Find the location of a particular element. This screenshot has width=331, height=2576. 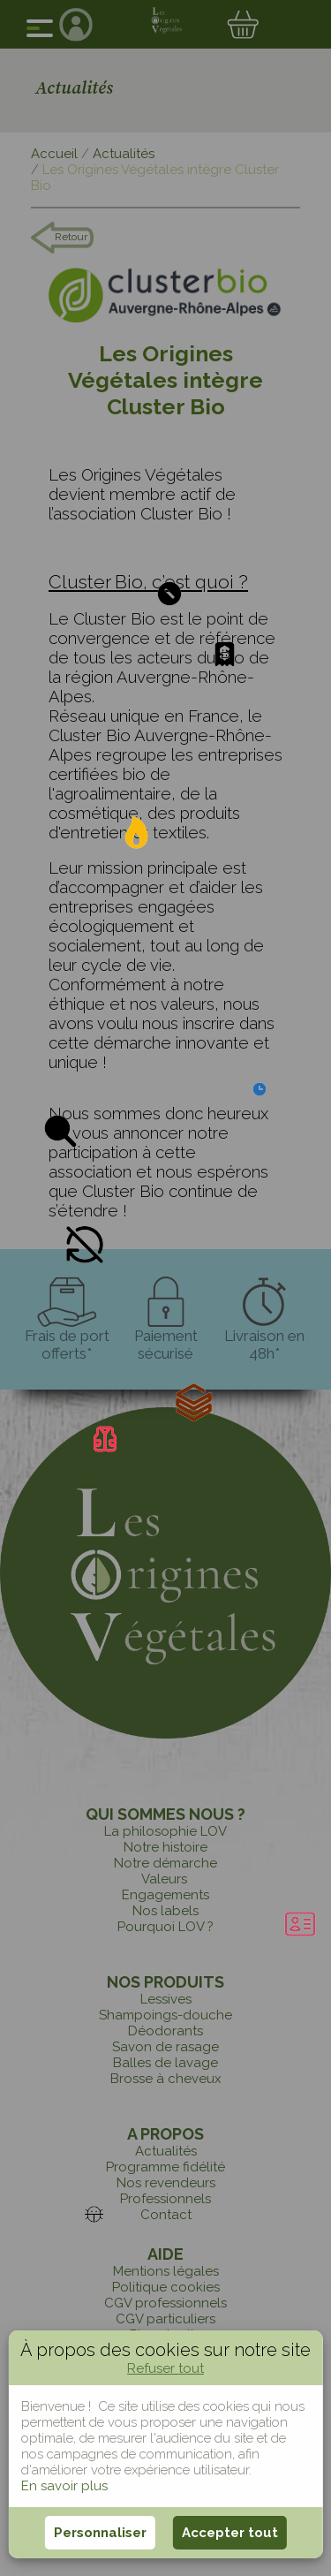

report a bug or issue is located at coordinates (94, 2214).